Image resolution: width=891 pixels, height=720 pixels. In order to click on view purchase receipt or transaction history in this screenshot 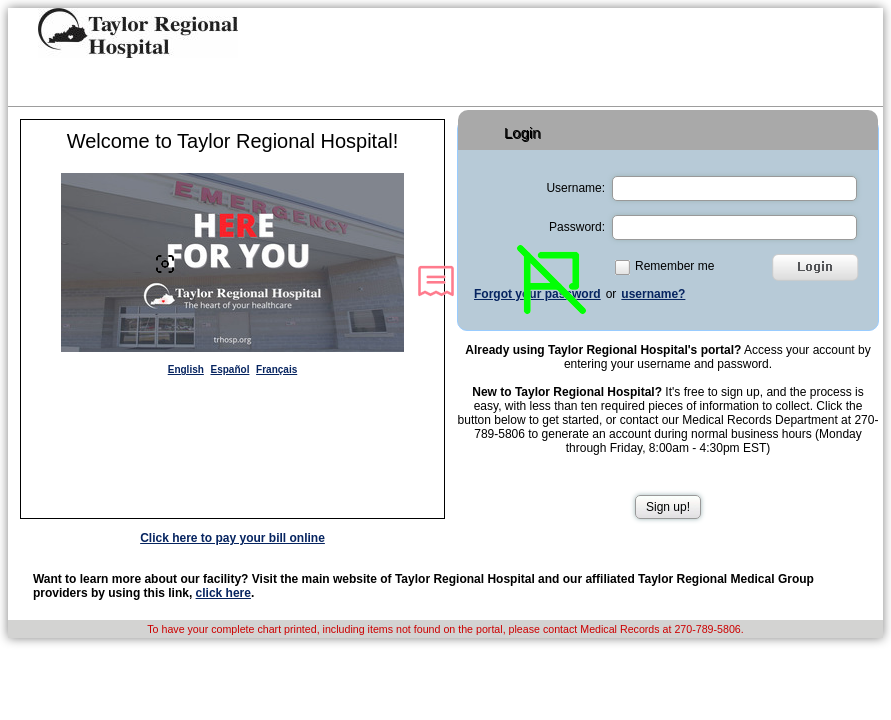, I will do `click(436, 281)`.